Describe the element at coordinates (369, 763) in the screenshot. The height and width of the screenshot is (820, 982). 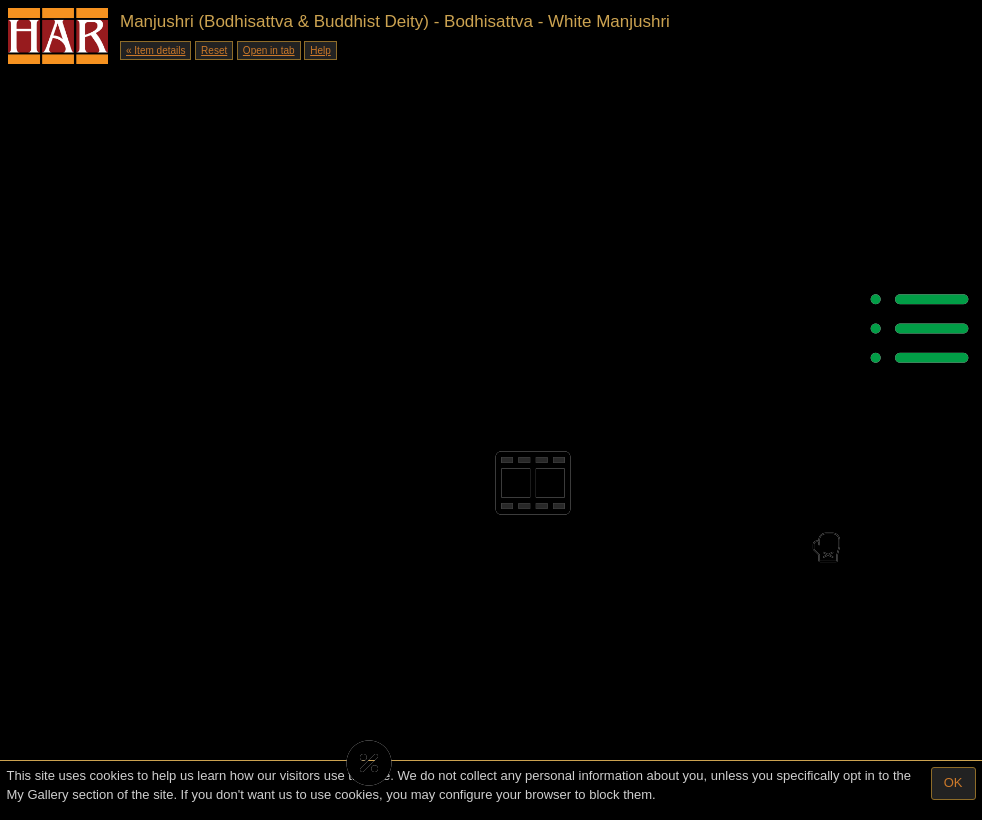
I see `view available discounts or promotions` at that location.